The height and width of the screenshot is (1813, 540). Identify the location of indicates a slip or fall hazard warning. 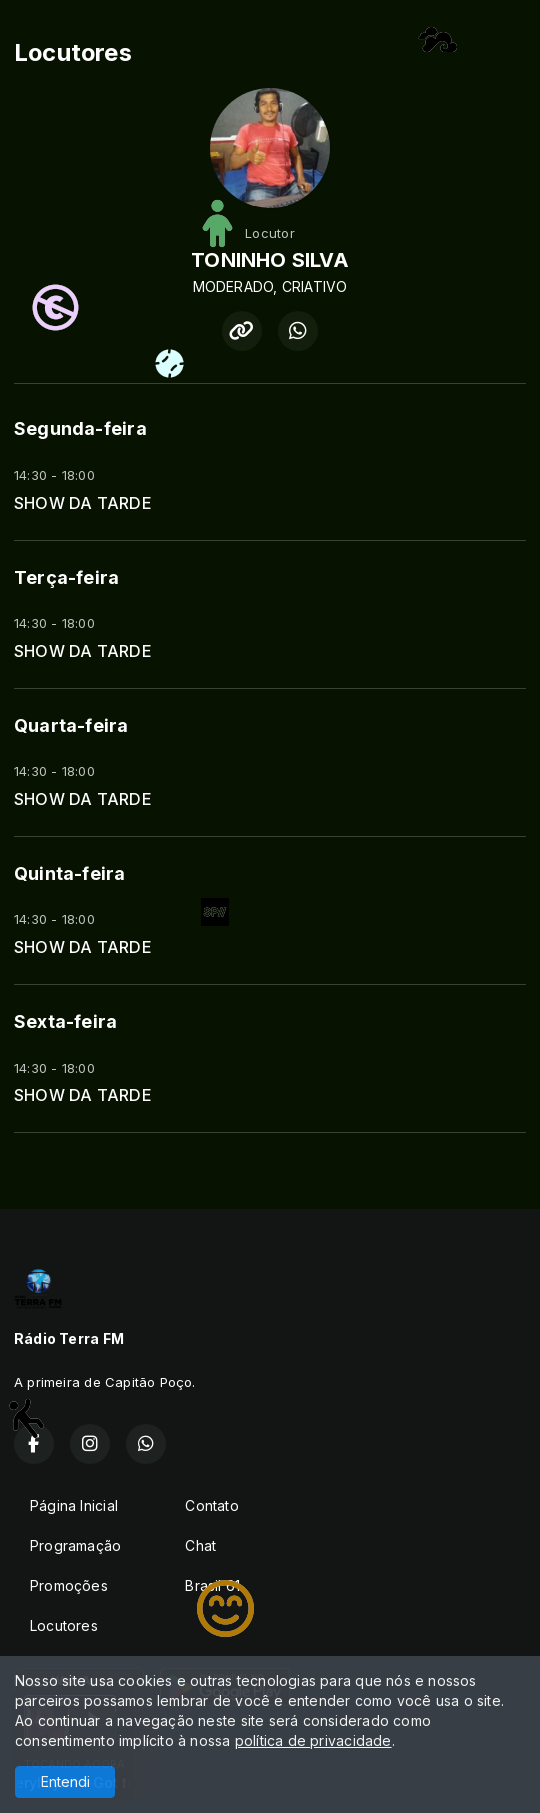
(25, 1418).